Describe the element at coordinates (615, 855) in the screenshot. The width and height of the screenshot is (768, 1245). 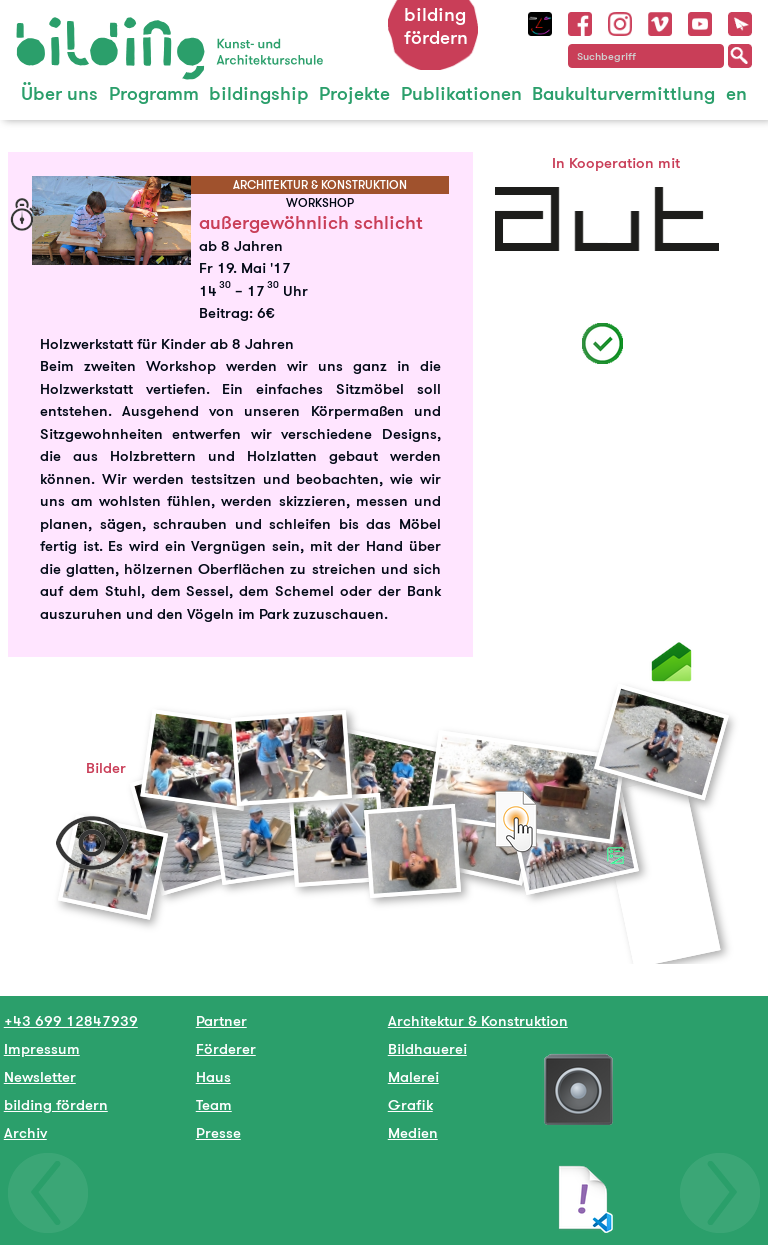
I see `open GNOME Glade interface designer` at that location.